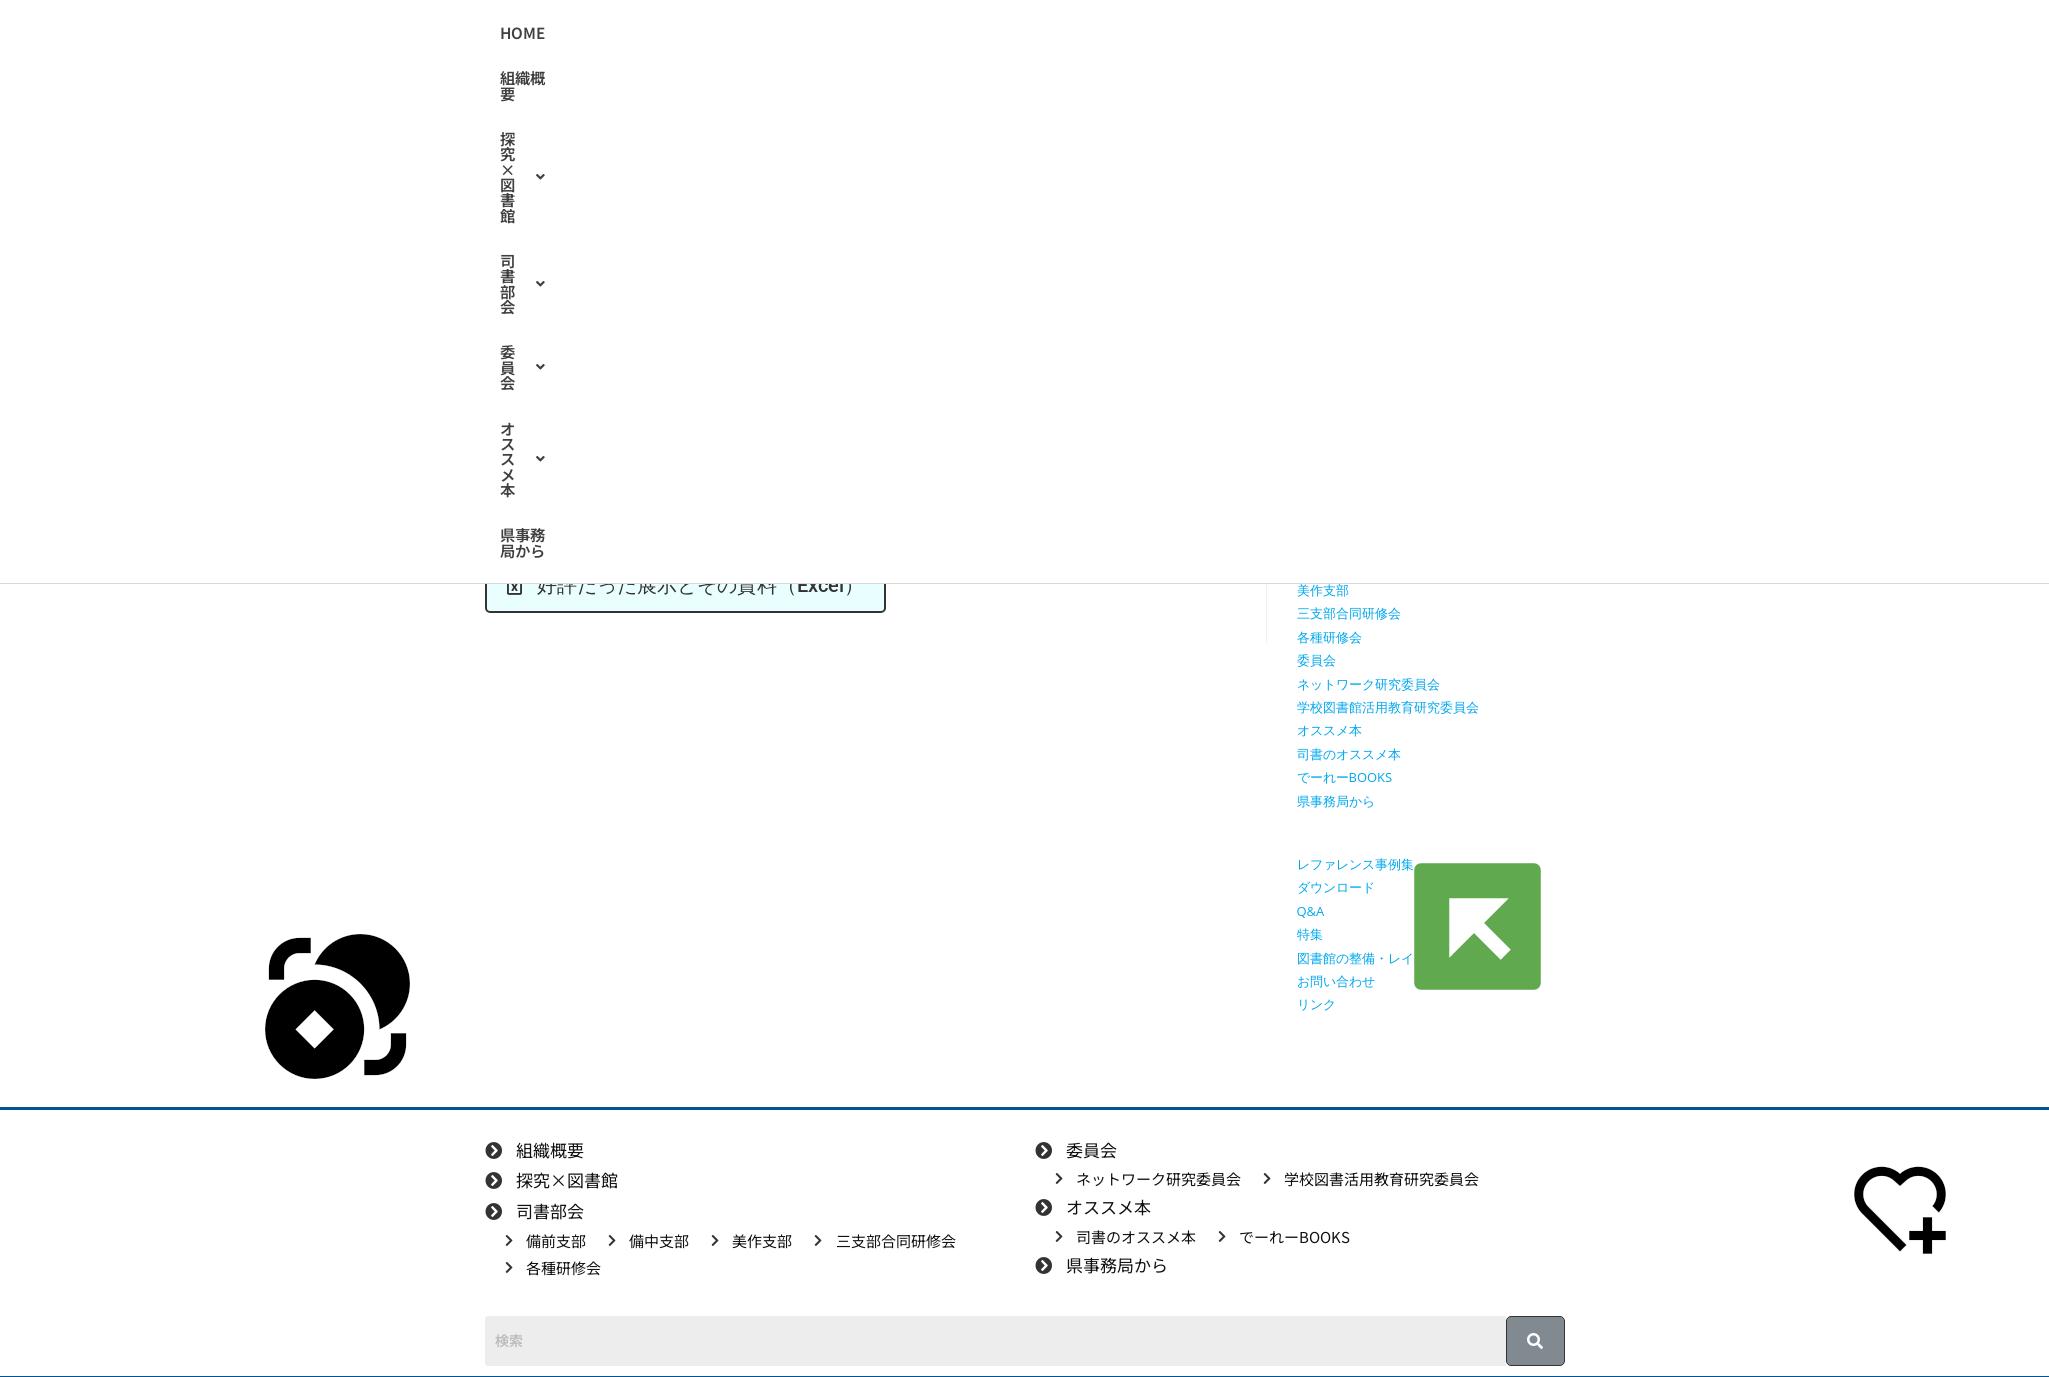 Image resolution: width=2049 pixels, height=1377 pixels. I want to click on swap or exchange cryptocurrency tokens, so click(337, 1006).